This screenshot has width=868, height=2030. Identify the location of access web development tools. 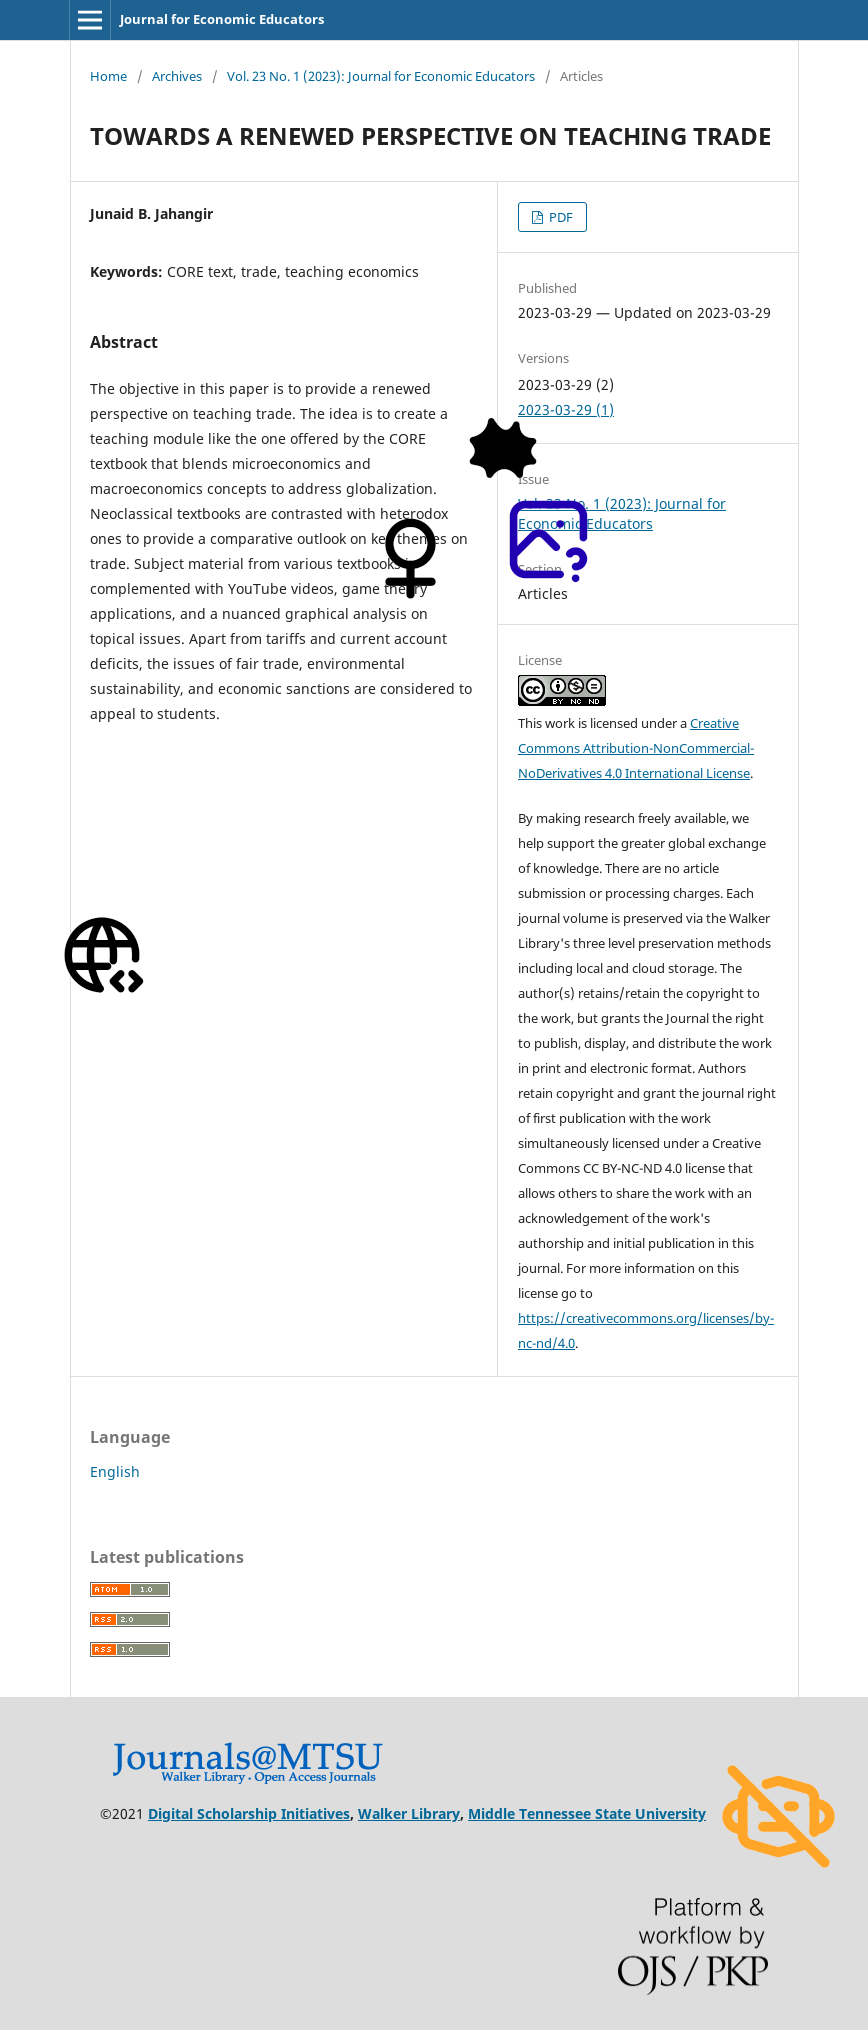
(102, 955).